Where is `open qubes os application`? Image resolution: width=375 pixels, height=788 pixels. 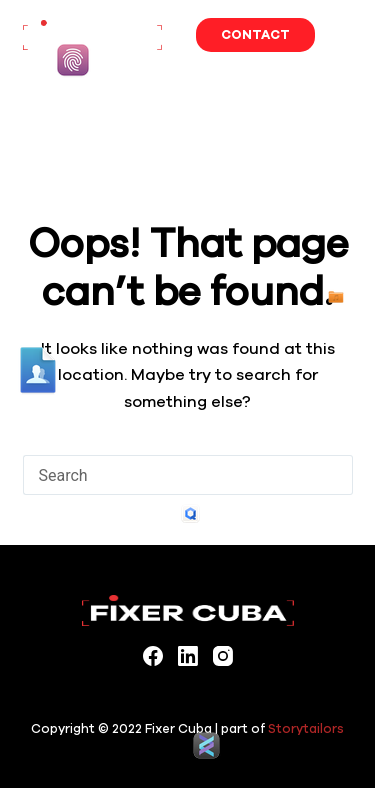 open qubes os application is located at coordinates (190, 513).